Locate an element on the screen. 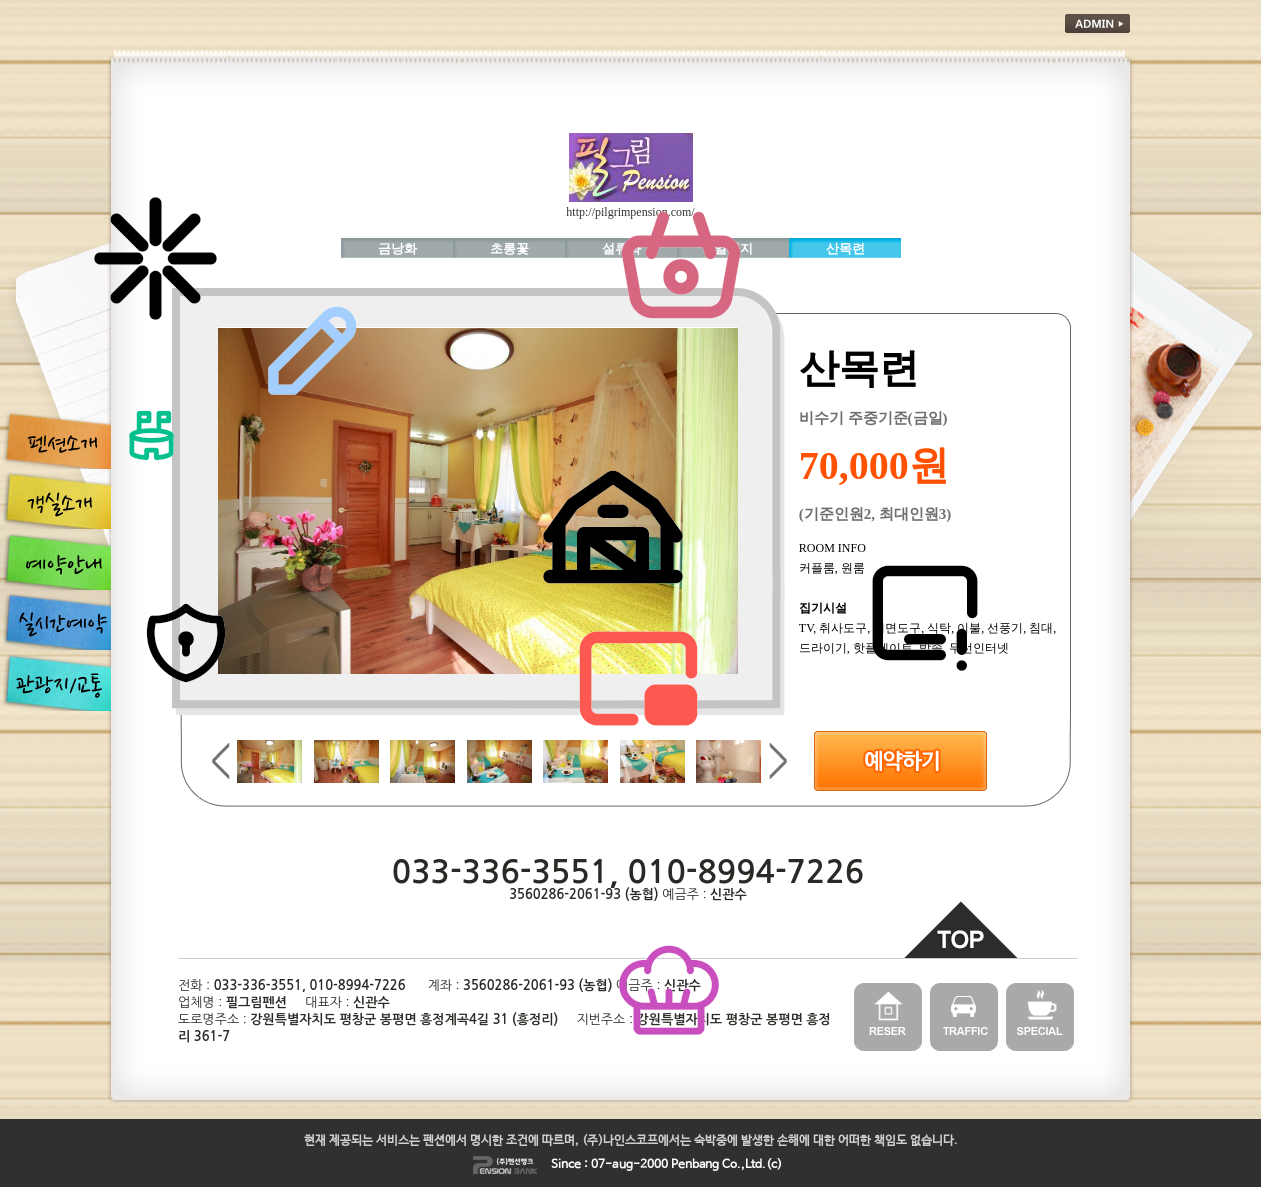  indicates a tablet device error or warning is located at coordinates (925, 613).